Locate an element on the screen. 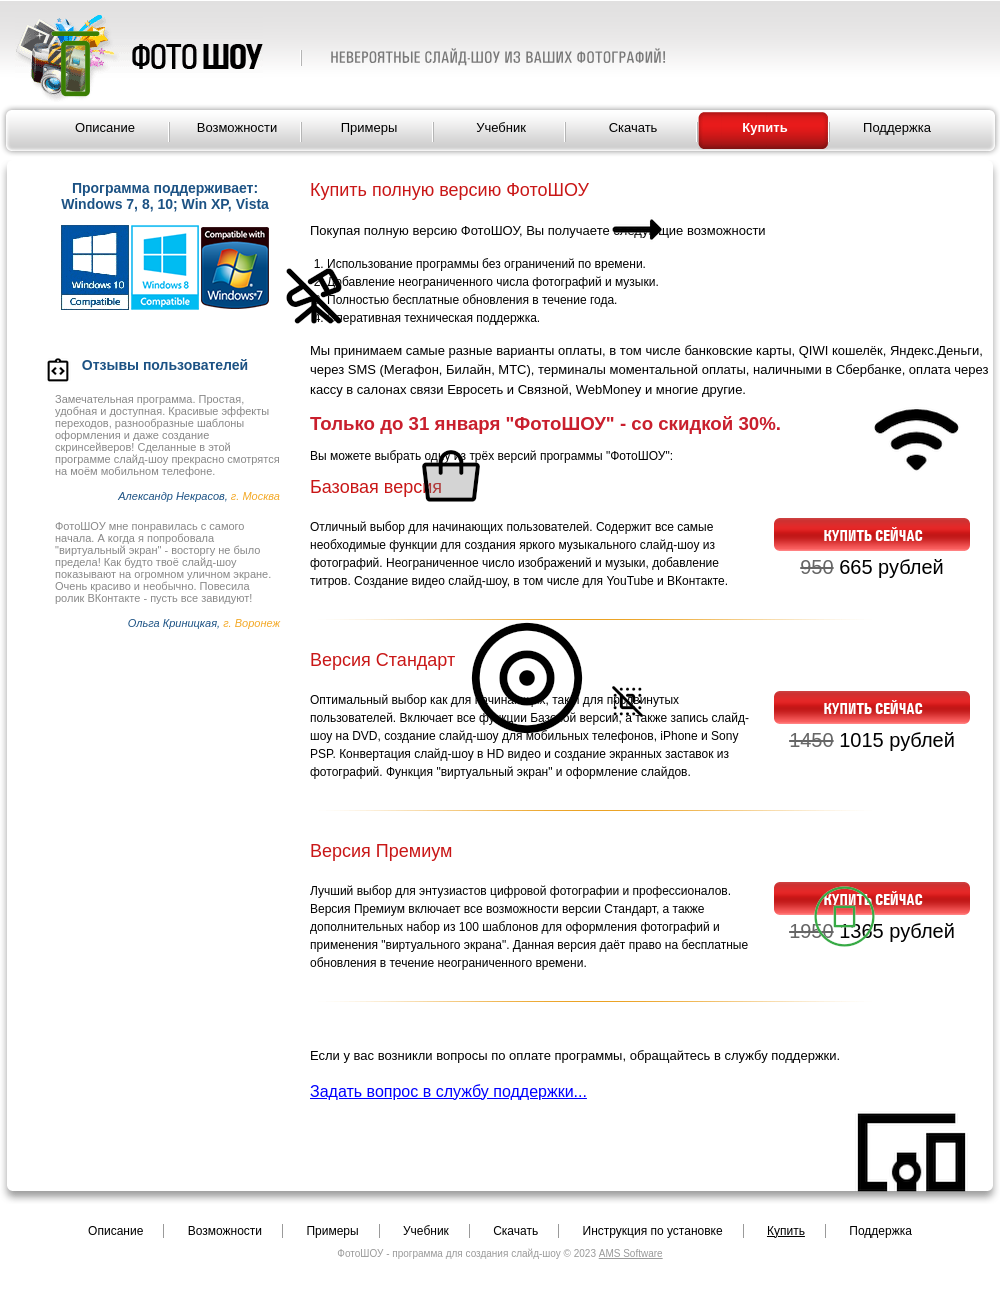 Image resolution: width=1000 pixels, height=1314 pixels. stop media playback is located at coordinates (844, 916).